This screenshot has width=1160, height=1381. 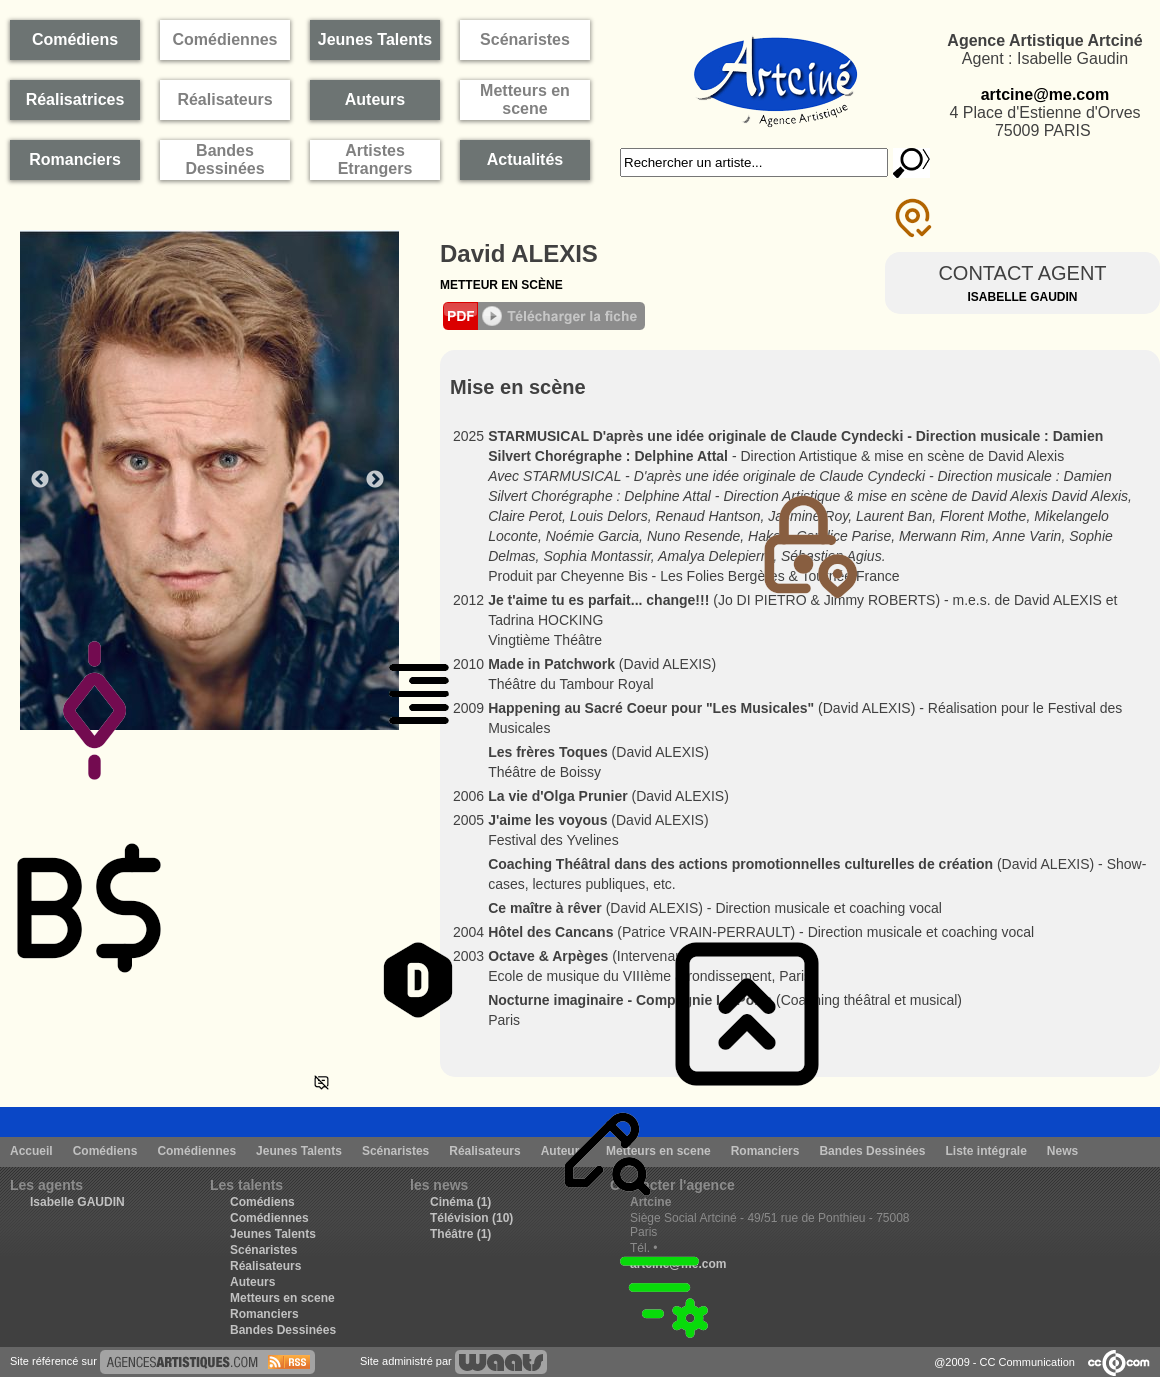 What do you see at coordinates (747, 1014) in the screenshot?
I see `scroll to top of page` at bounding box center [747, 1014].